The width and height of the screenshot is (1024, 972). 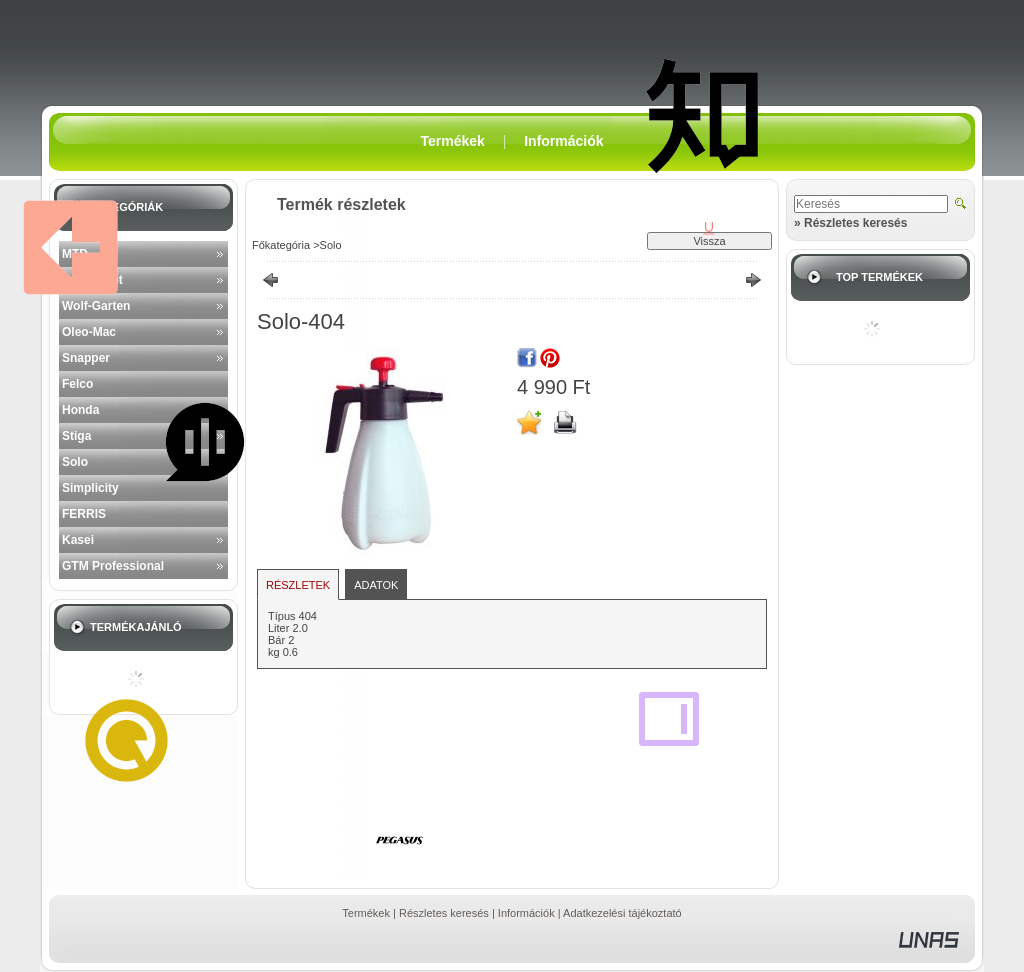 What do you see at coordinates (205, 442) in the screenshot?
I see `start a voice chat or audio message` at bounding box center [205, 442].